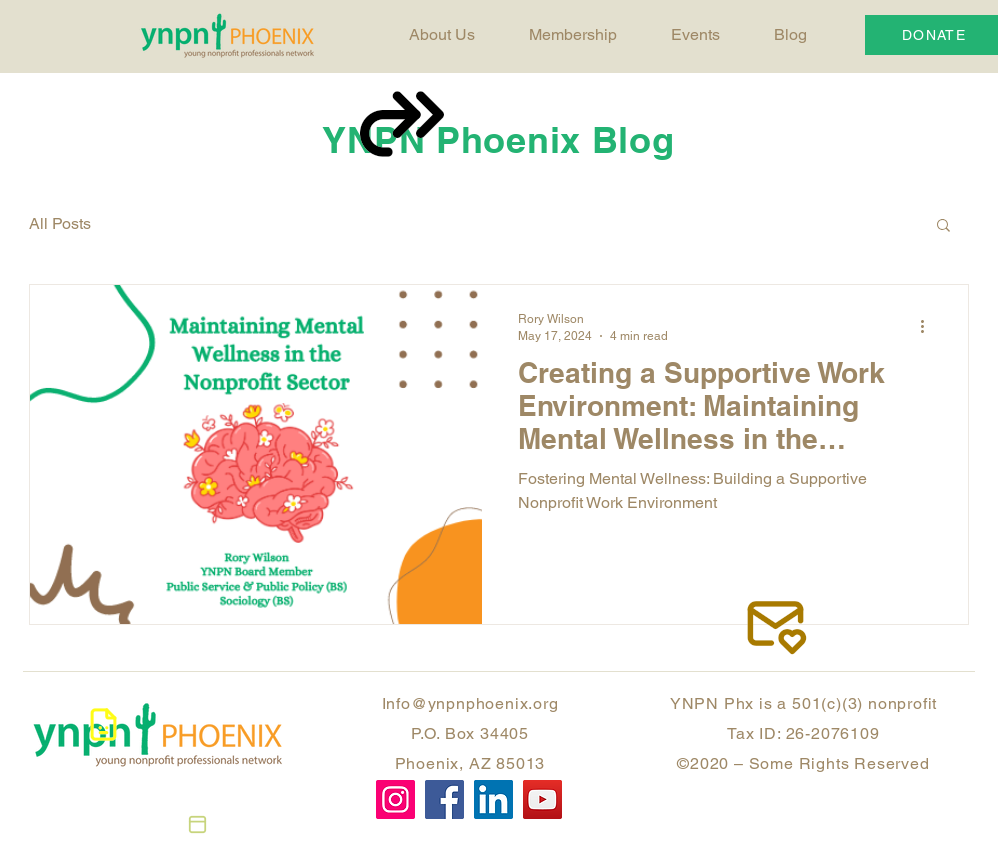  I want to click on view favorite or loved emails, so click(775, 623).